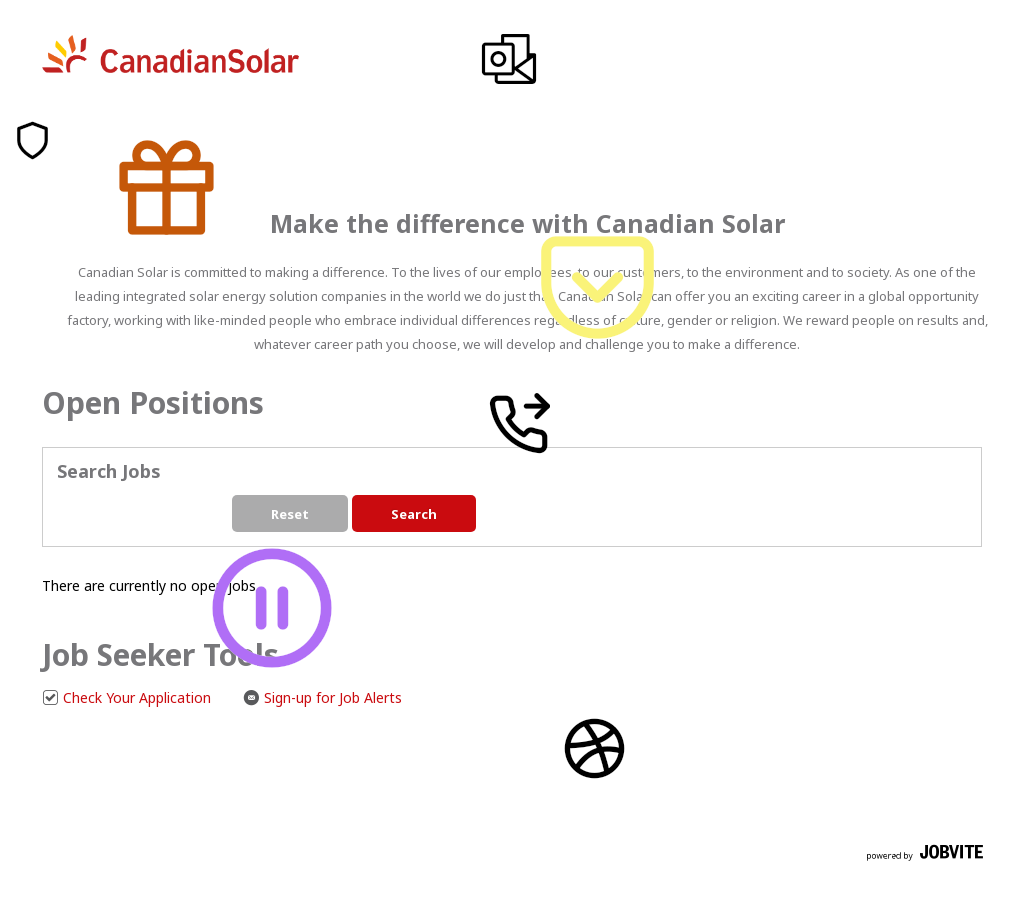 Image resolution: width=1024 pixels, height=910 pixels. What do you see at coordinates (594, 748) in the screenshot?
I see `visit dribbble profile or portfolio` at bounding box center [594, 748].